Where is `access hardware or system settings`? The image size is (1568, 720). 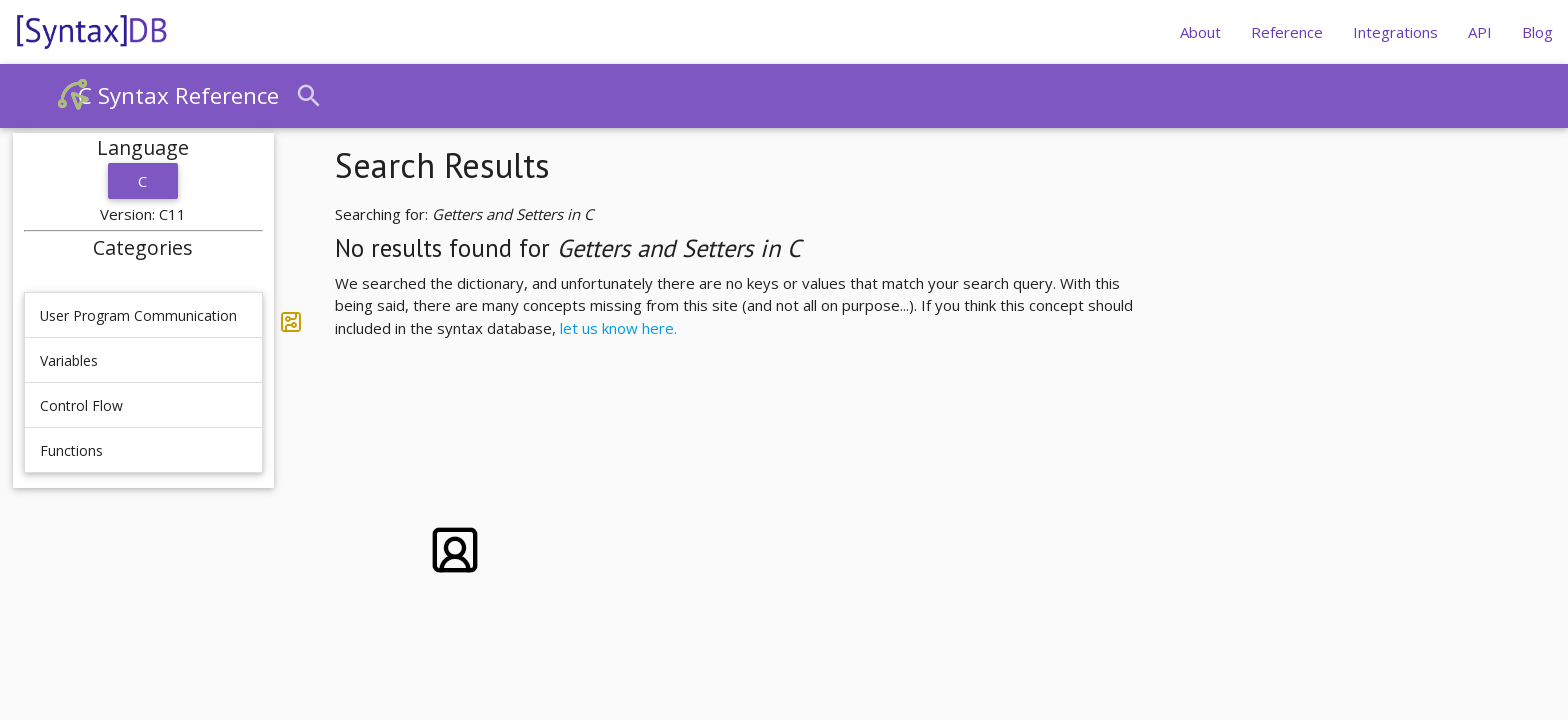
access hardware or system settings is located at coordinates (291, 322).